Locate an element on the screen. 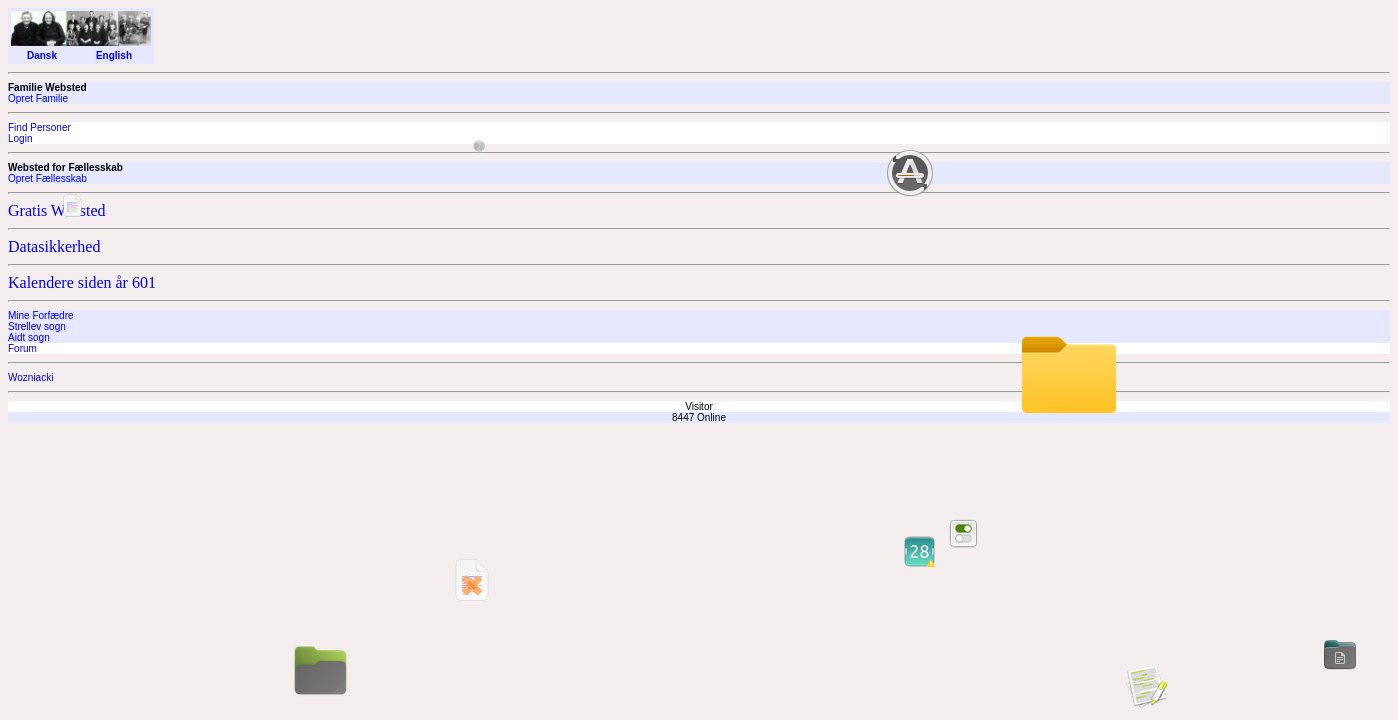  open folder containing files is located at coordinates (320, 670).